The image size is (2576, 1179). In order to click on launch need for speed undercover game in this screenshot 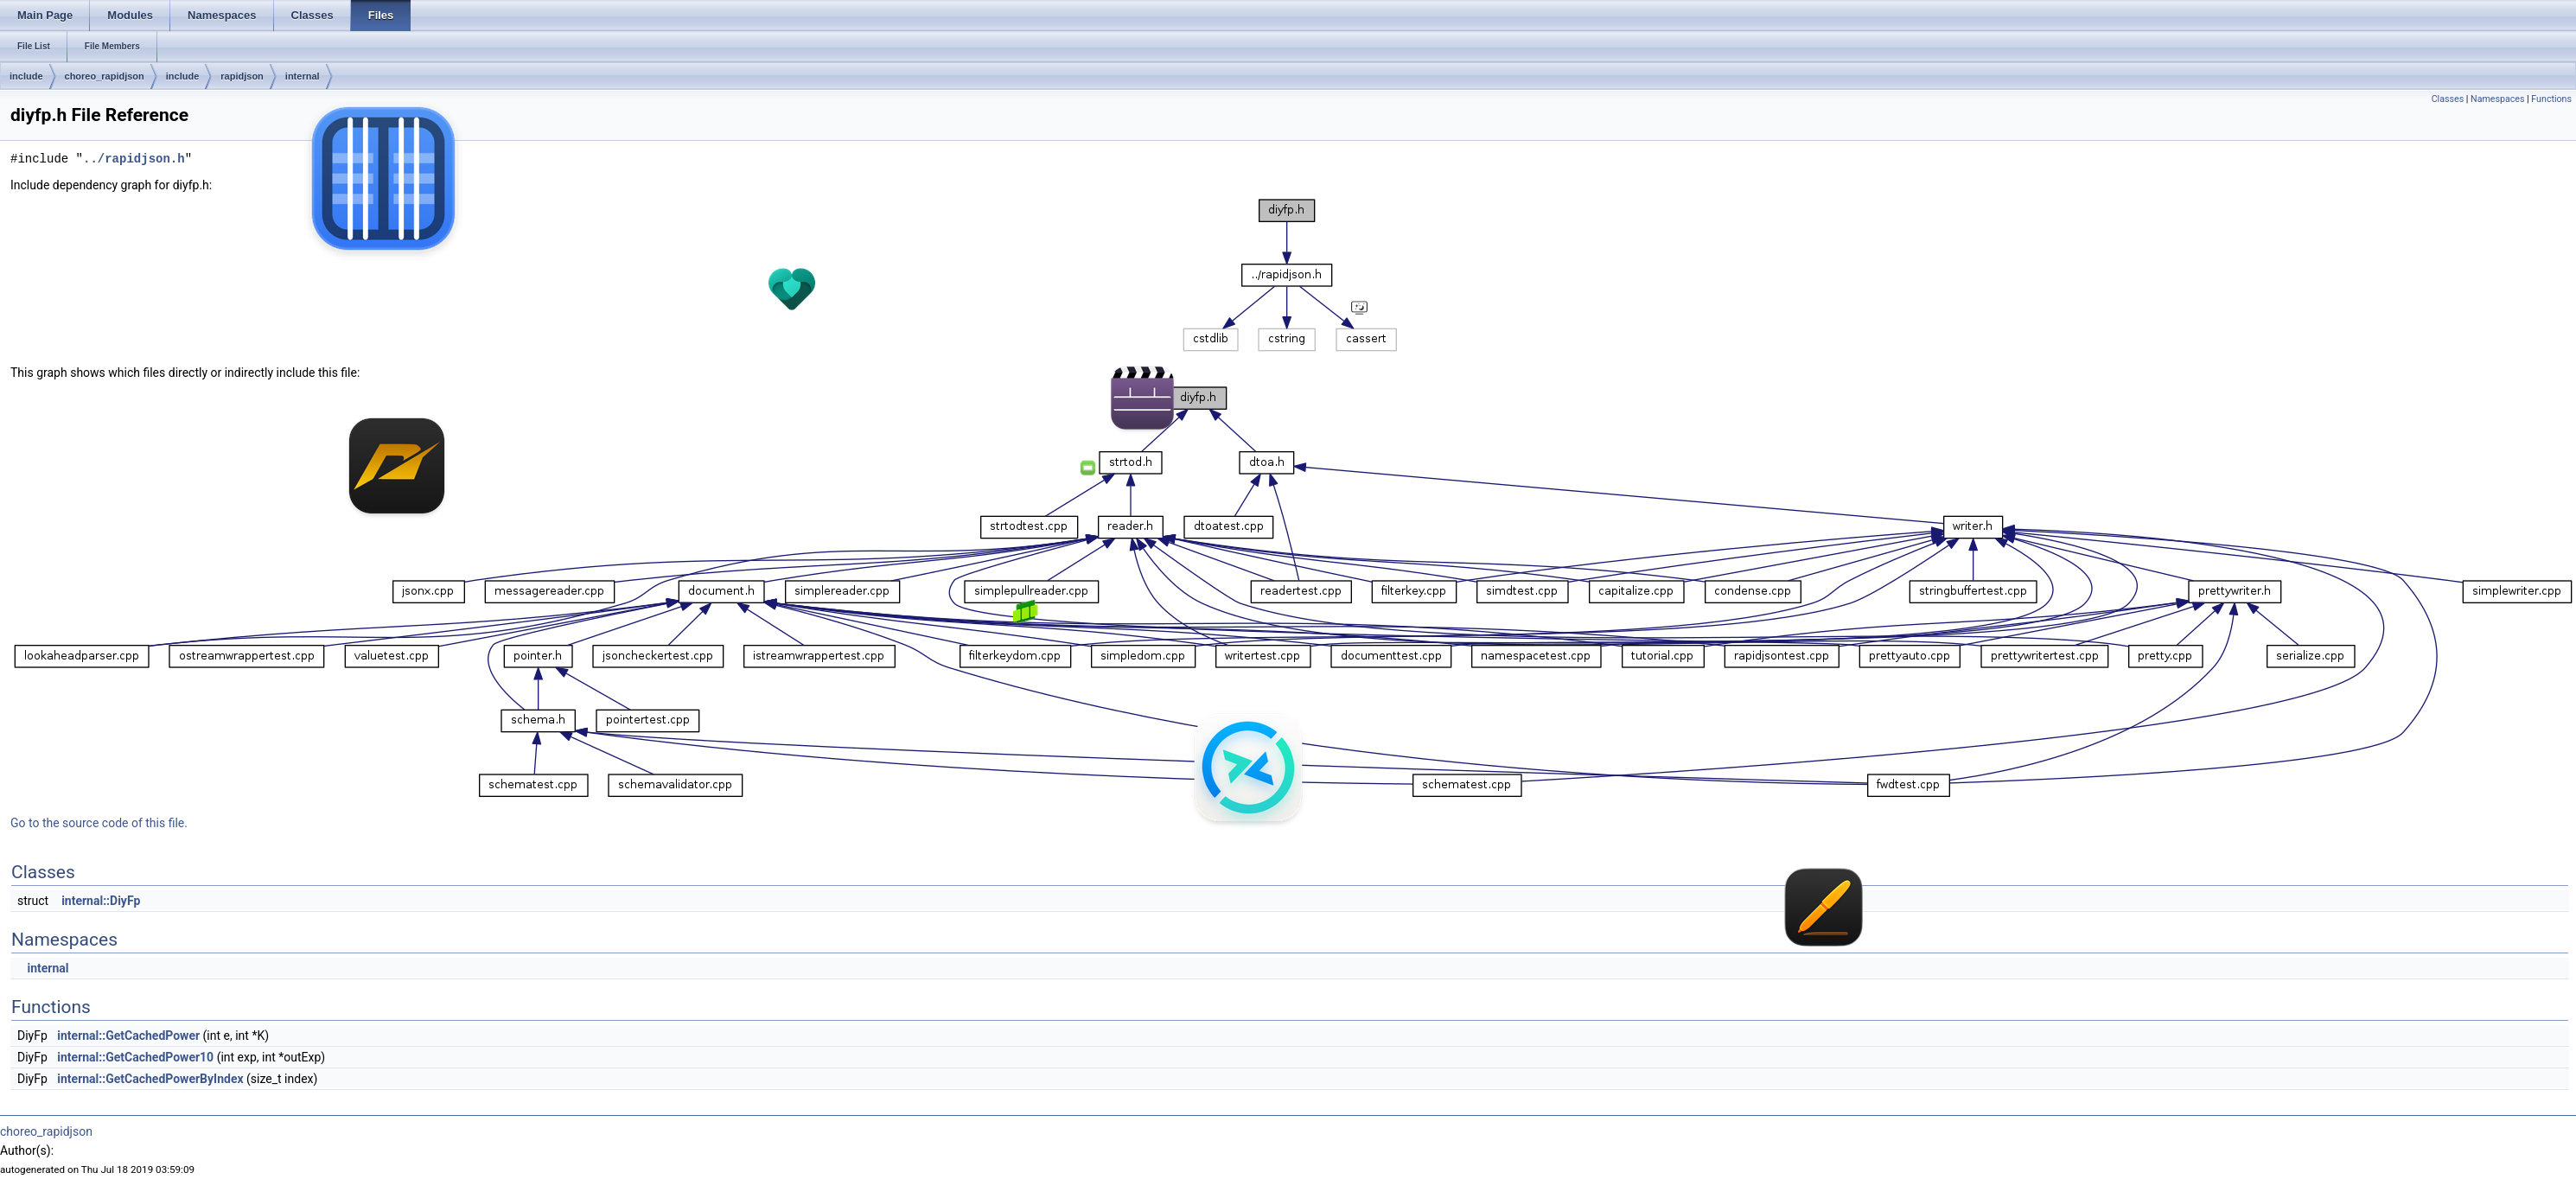, I will do `click(397, 466)`.